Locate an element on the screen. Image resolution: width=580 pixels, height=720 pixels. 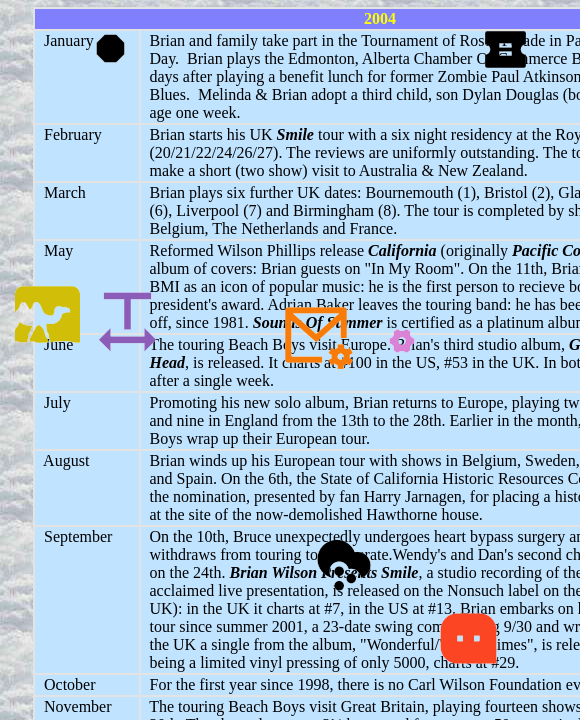
OCaml programming language logo is located at coordinates (47, 314).